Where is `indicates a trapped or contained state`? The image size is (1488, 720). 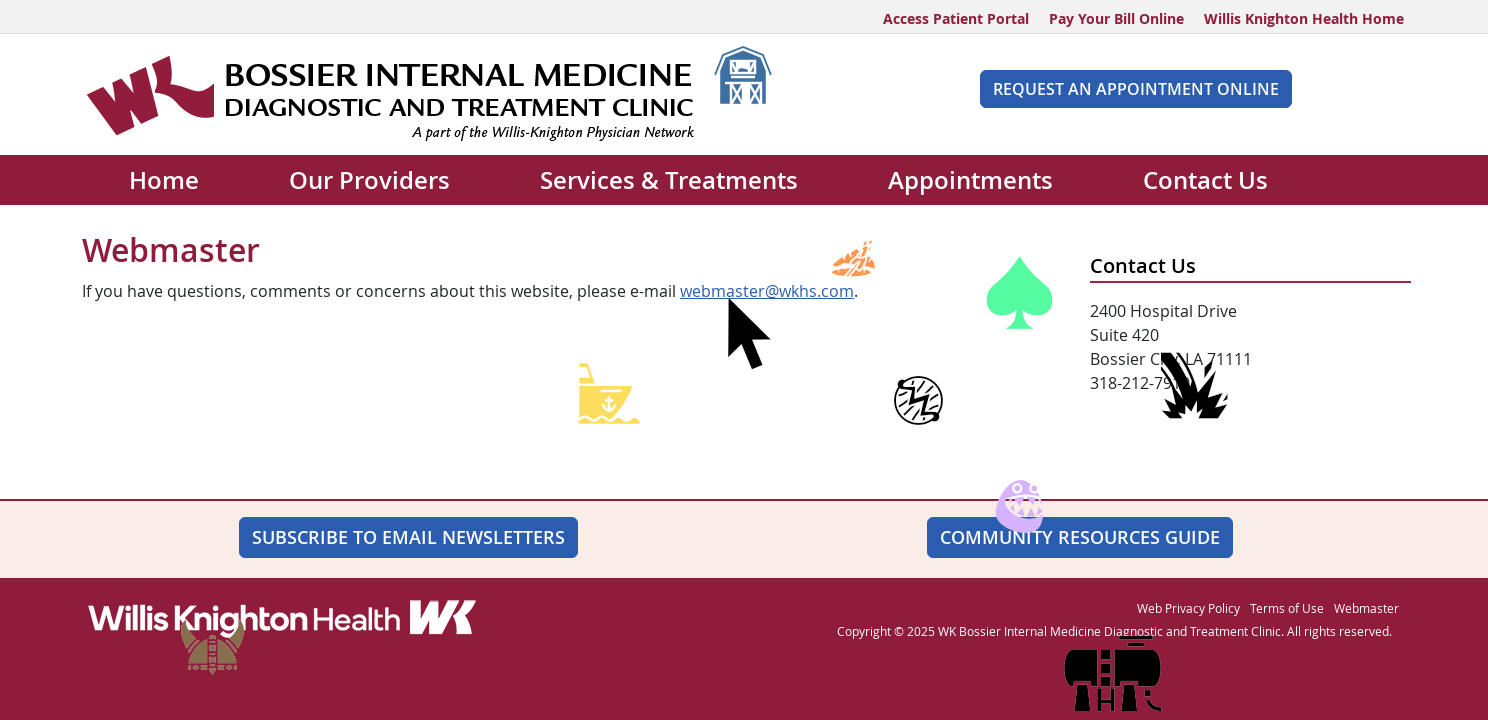
indicates a trapped or contained state is located at coordinates (918, 400).